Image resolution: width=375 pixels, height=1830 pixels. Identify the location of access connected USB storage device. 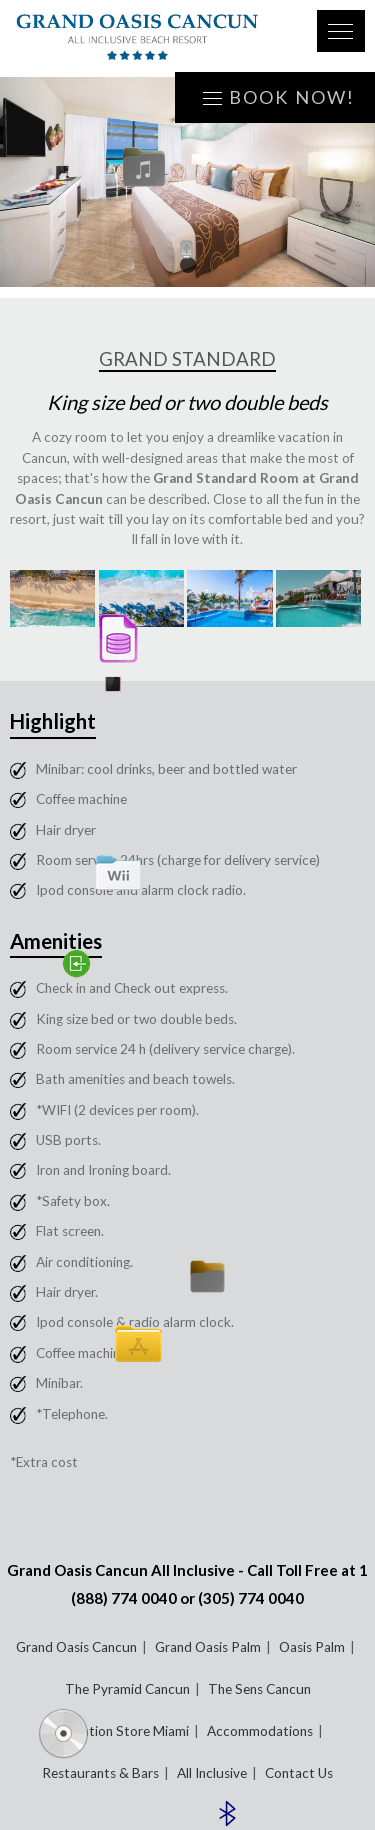
(186, 249).